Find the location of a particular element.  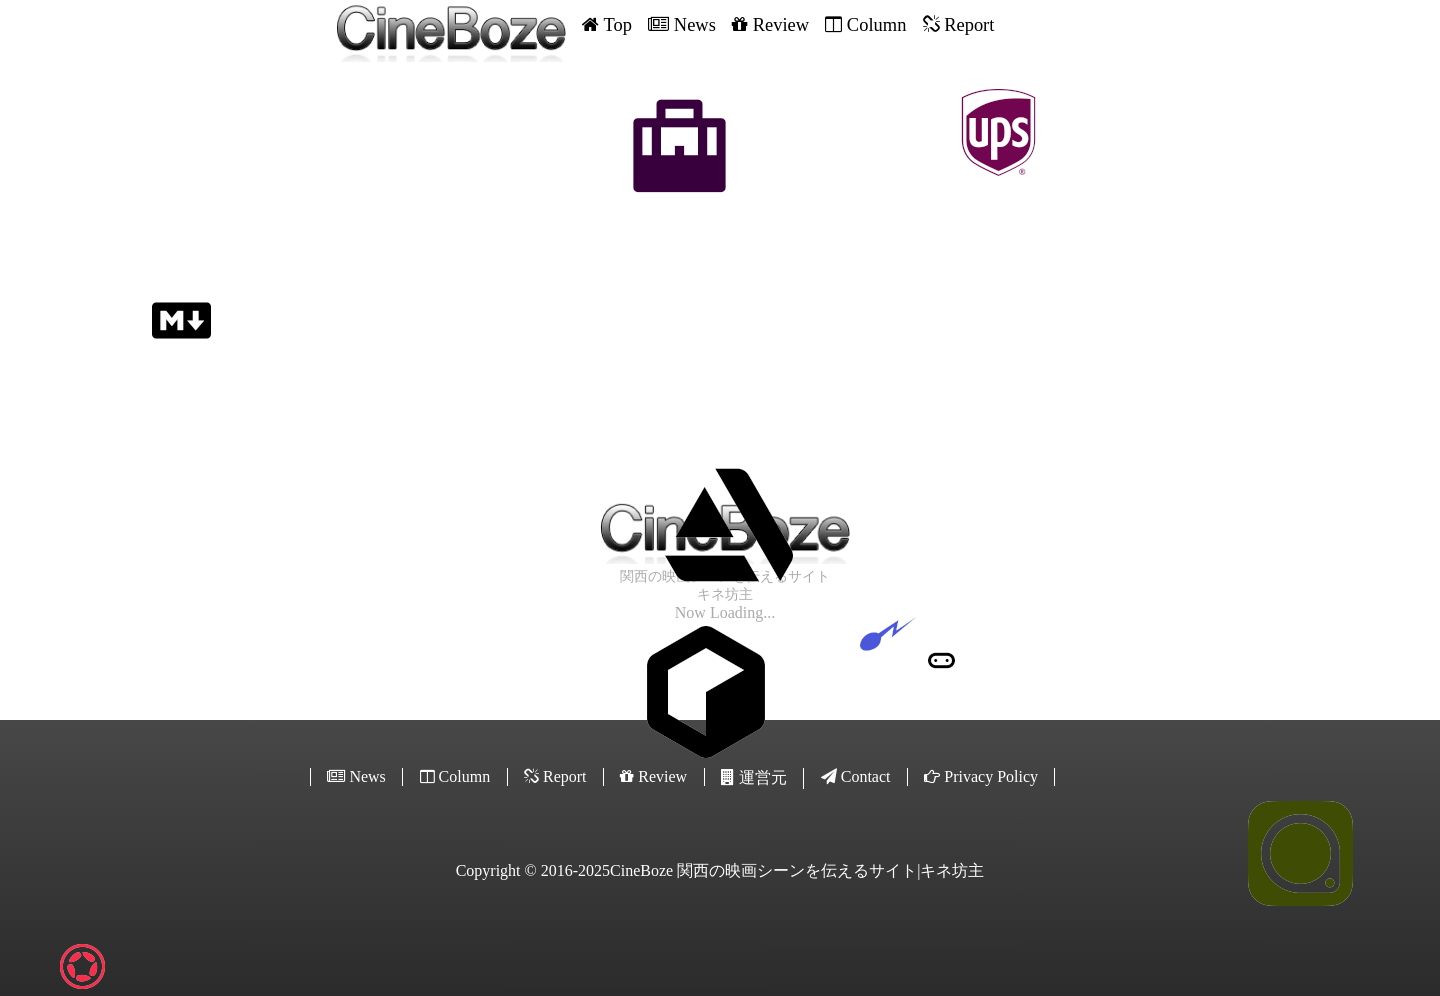

indicates markdown formatting is supported is located at coordinates (181, 320).